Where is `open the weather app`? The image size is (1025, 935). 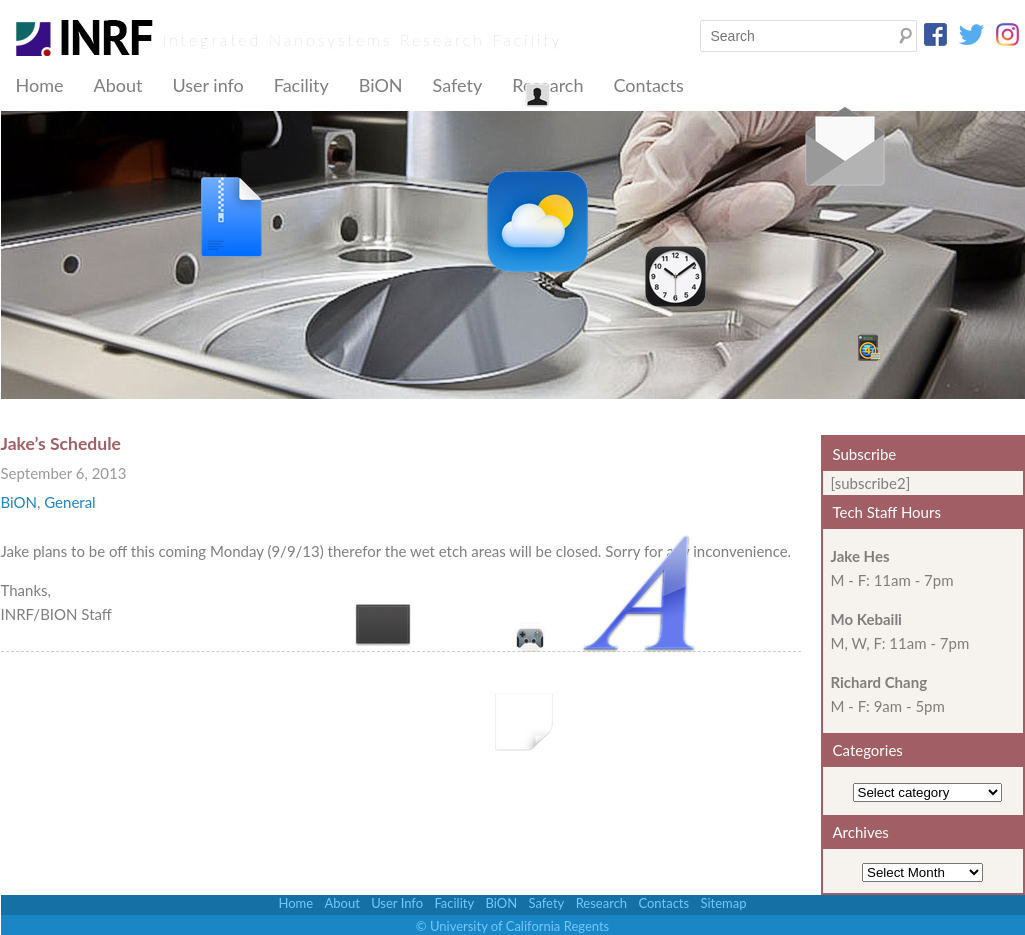
open the weather app is located at coordinates (537, 221).